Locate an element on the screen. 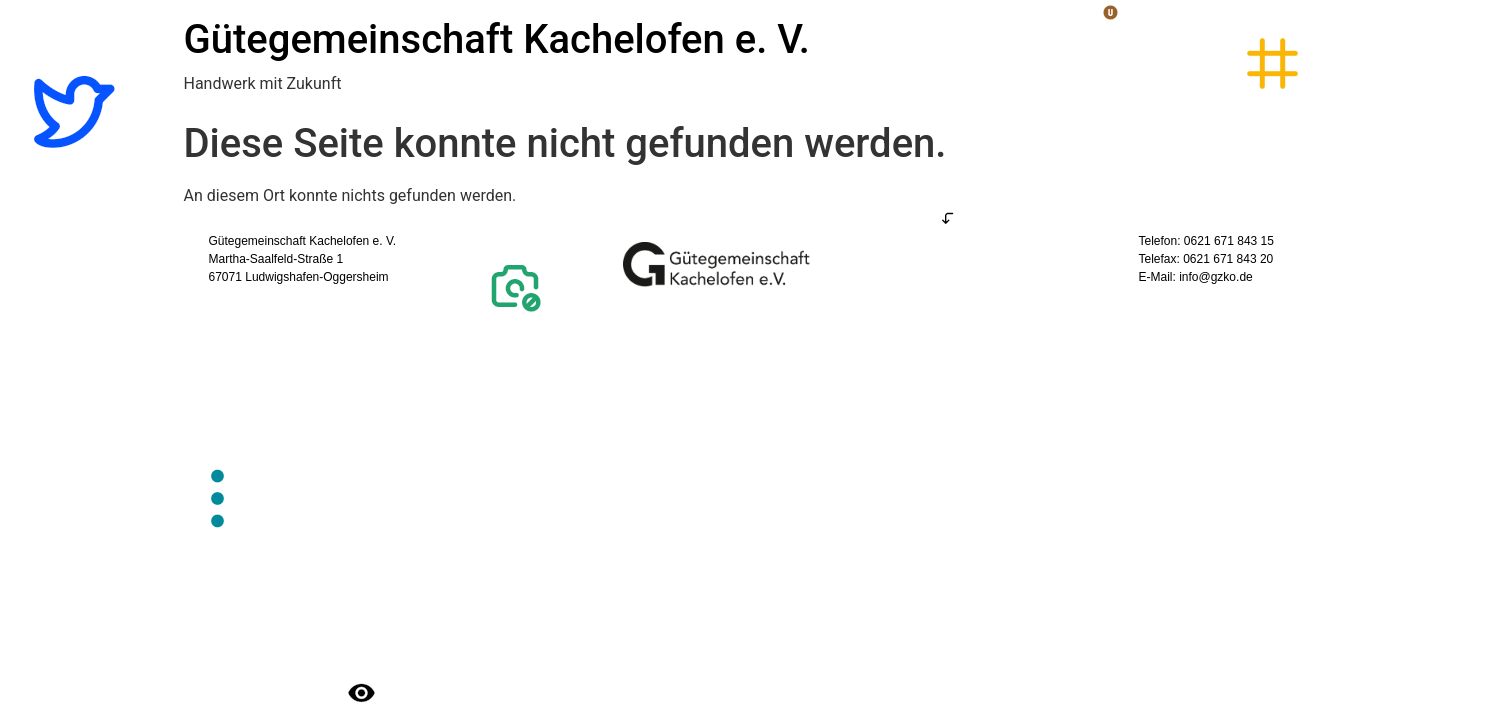 The width and height of the screenshot is (1507, 720). cancel photo capture is located at coordinates (515, 286).